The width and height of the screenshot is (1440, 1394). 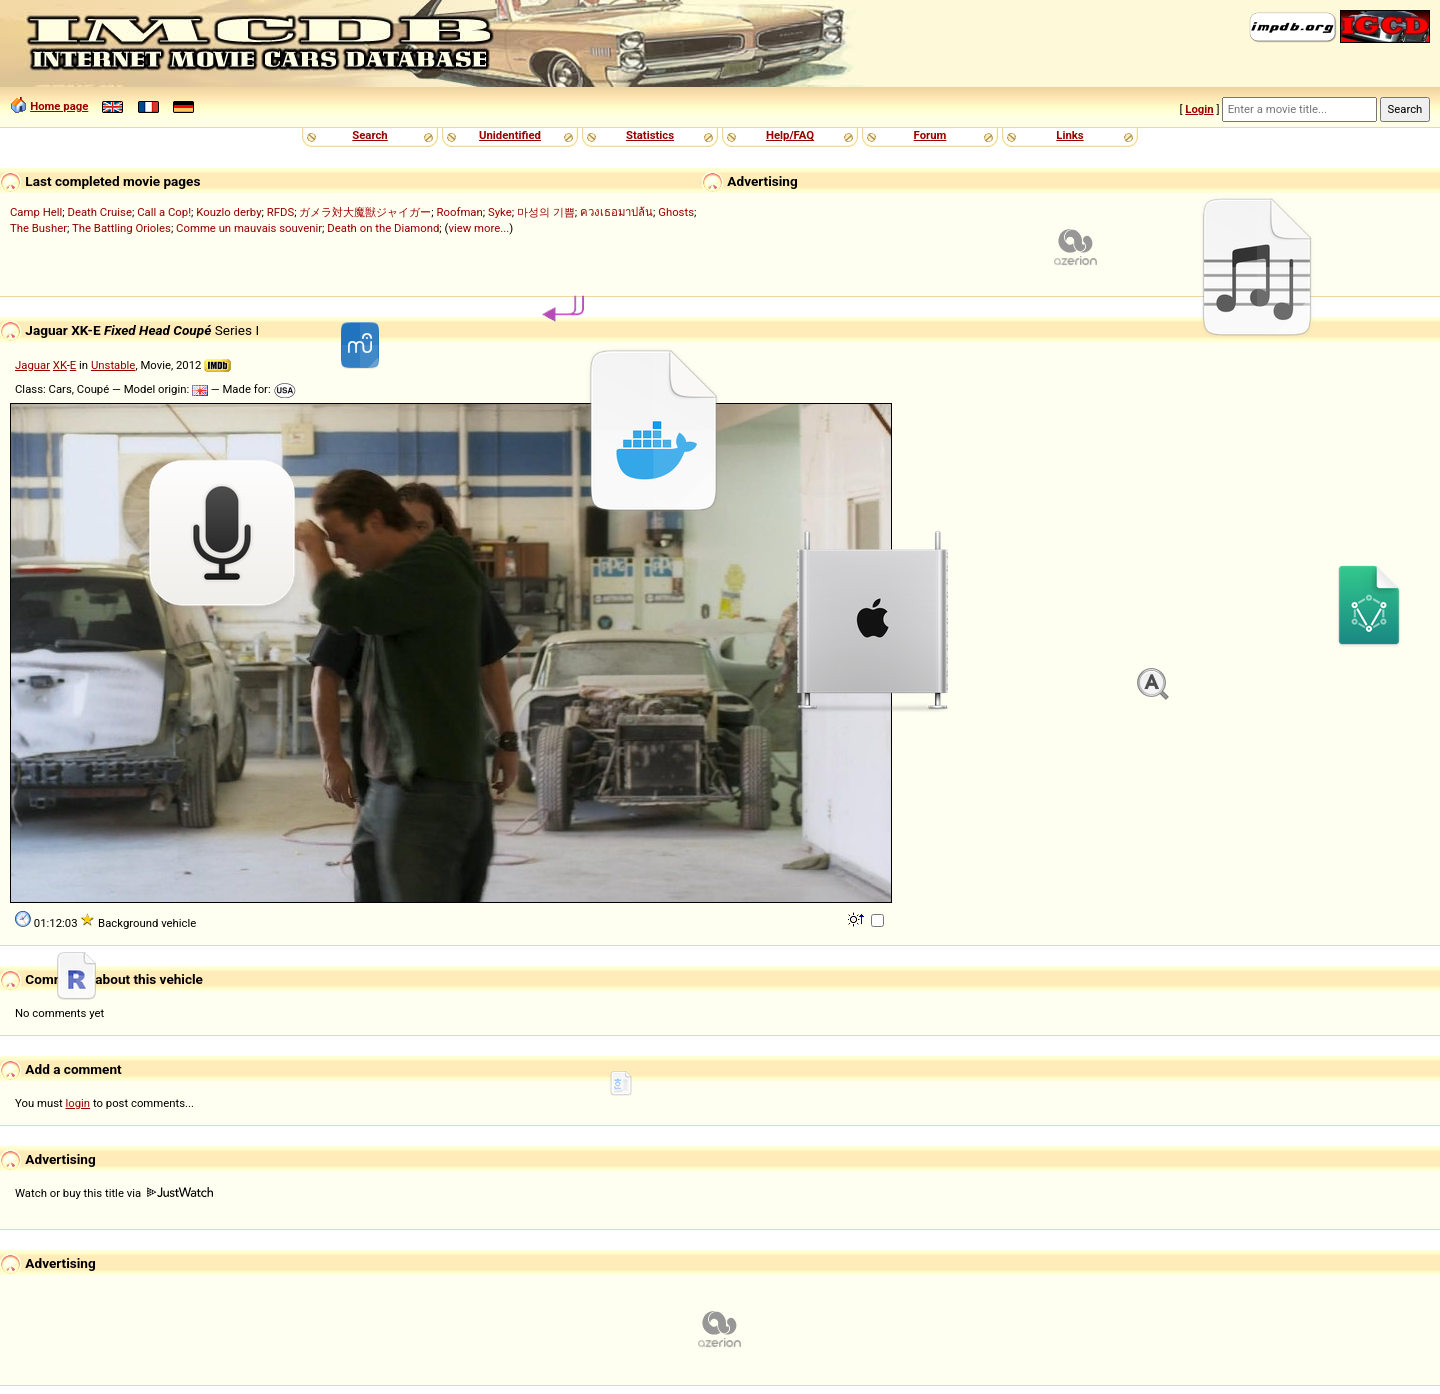 I want to click on a hancom hangul word processor document file, so click(x=621, y=1083).